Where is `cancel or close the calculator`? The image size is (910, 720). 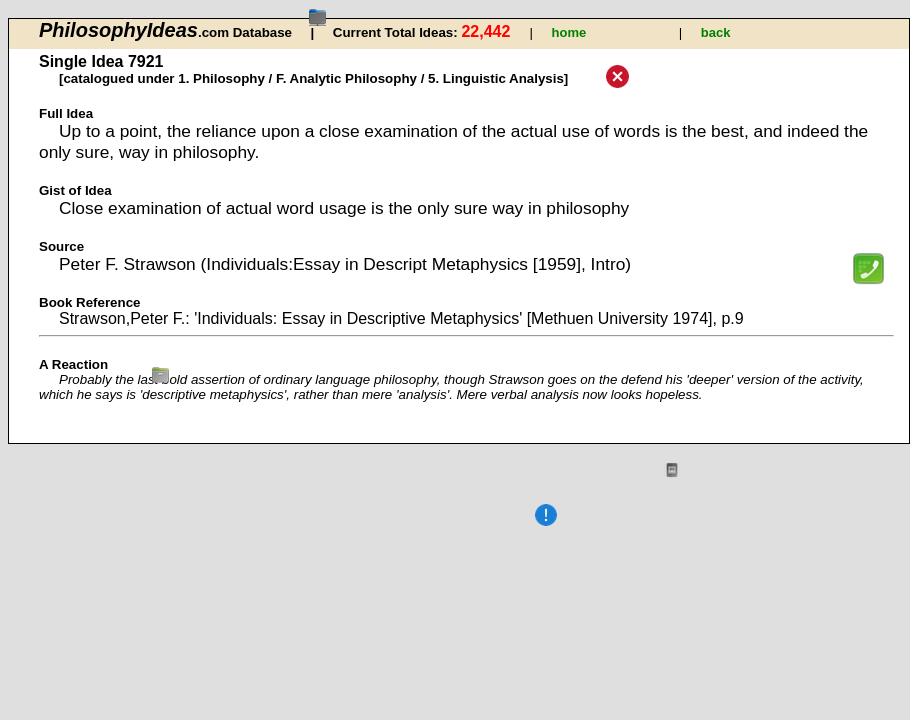
cancel or close the calculator is located at coordinates (617, 76).